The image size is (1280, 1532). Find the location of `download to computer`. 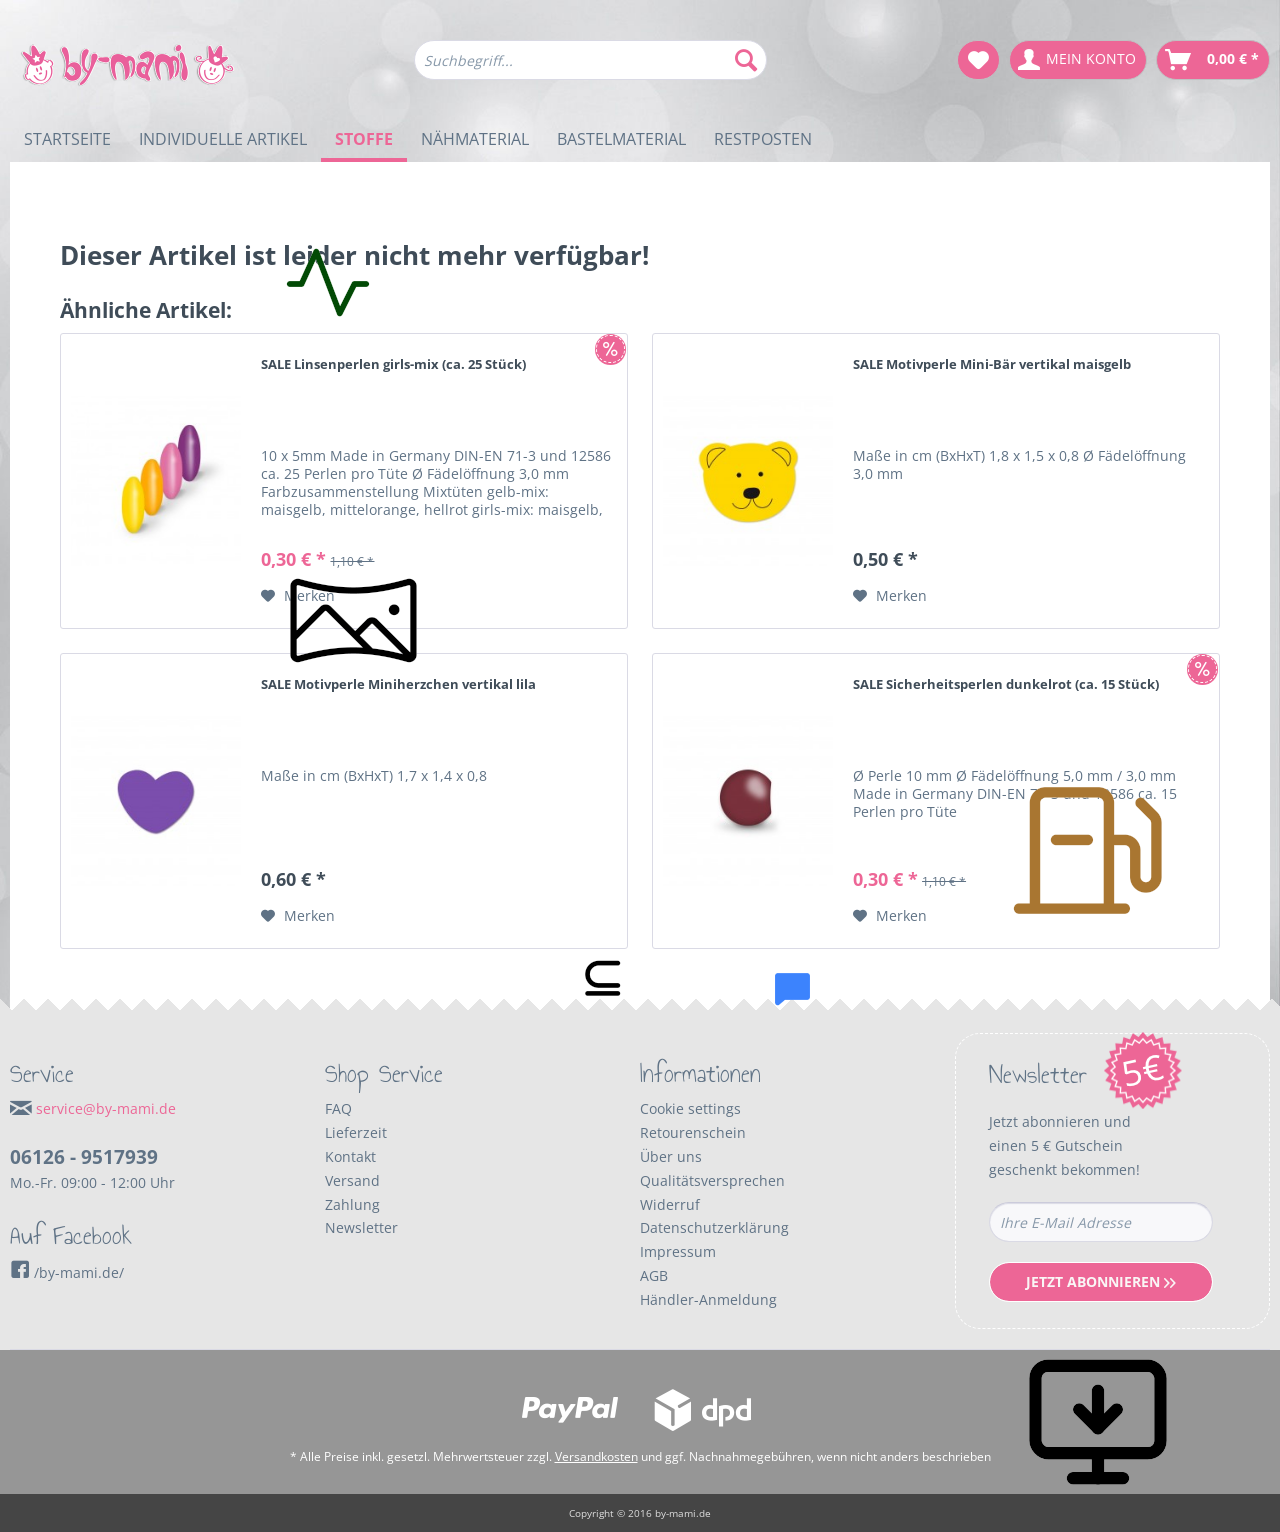

download to computer is located at coordinates (1098, 1422).